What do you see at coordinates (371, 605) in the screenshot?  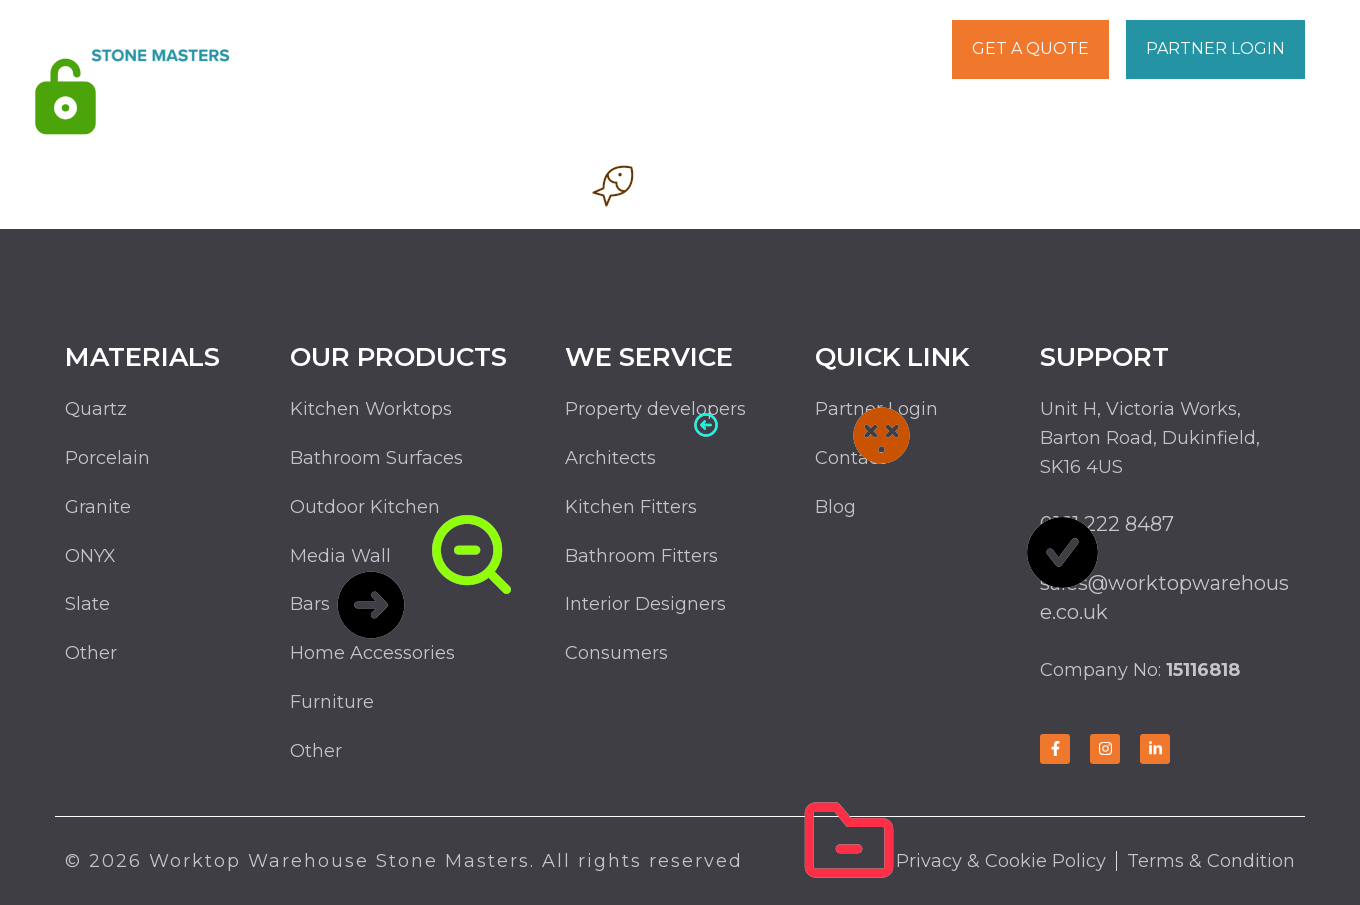 I see `proceed to the next step` at bounding box center [371, 605].